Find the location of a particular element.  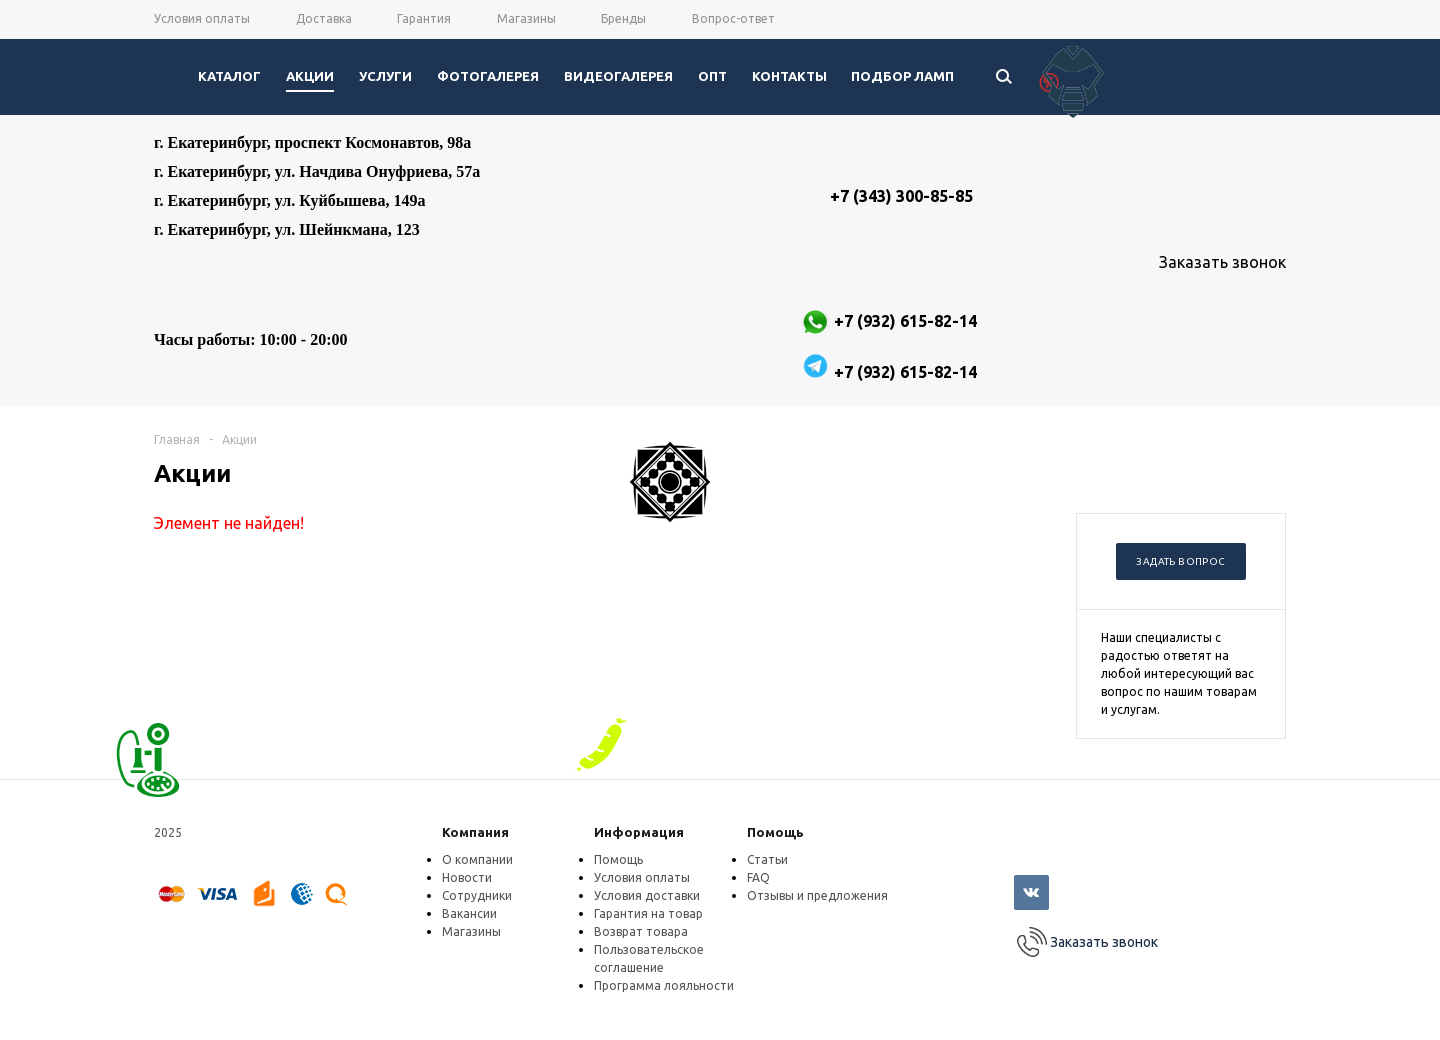

food item in a cooking or recipe game is located at coordinates (601, 745).